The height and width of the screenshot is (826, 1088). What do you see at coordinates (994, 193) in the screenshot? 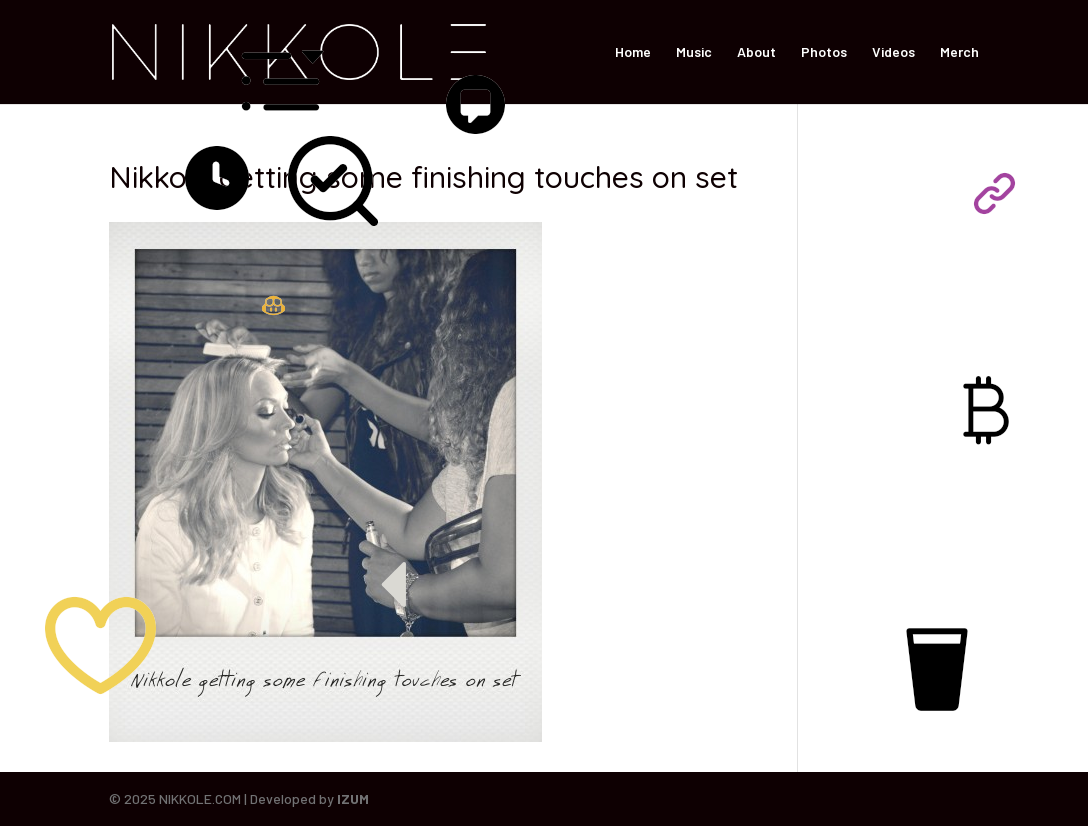
I see `copy or share a link` at bounding box center [994, 193].